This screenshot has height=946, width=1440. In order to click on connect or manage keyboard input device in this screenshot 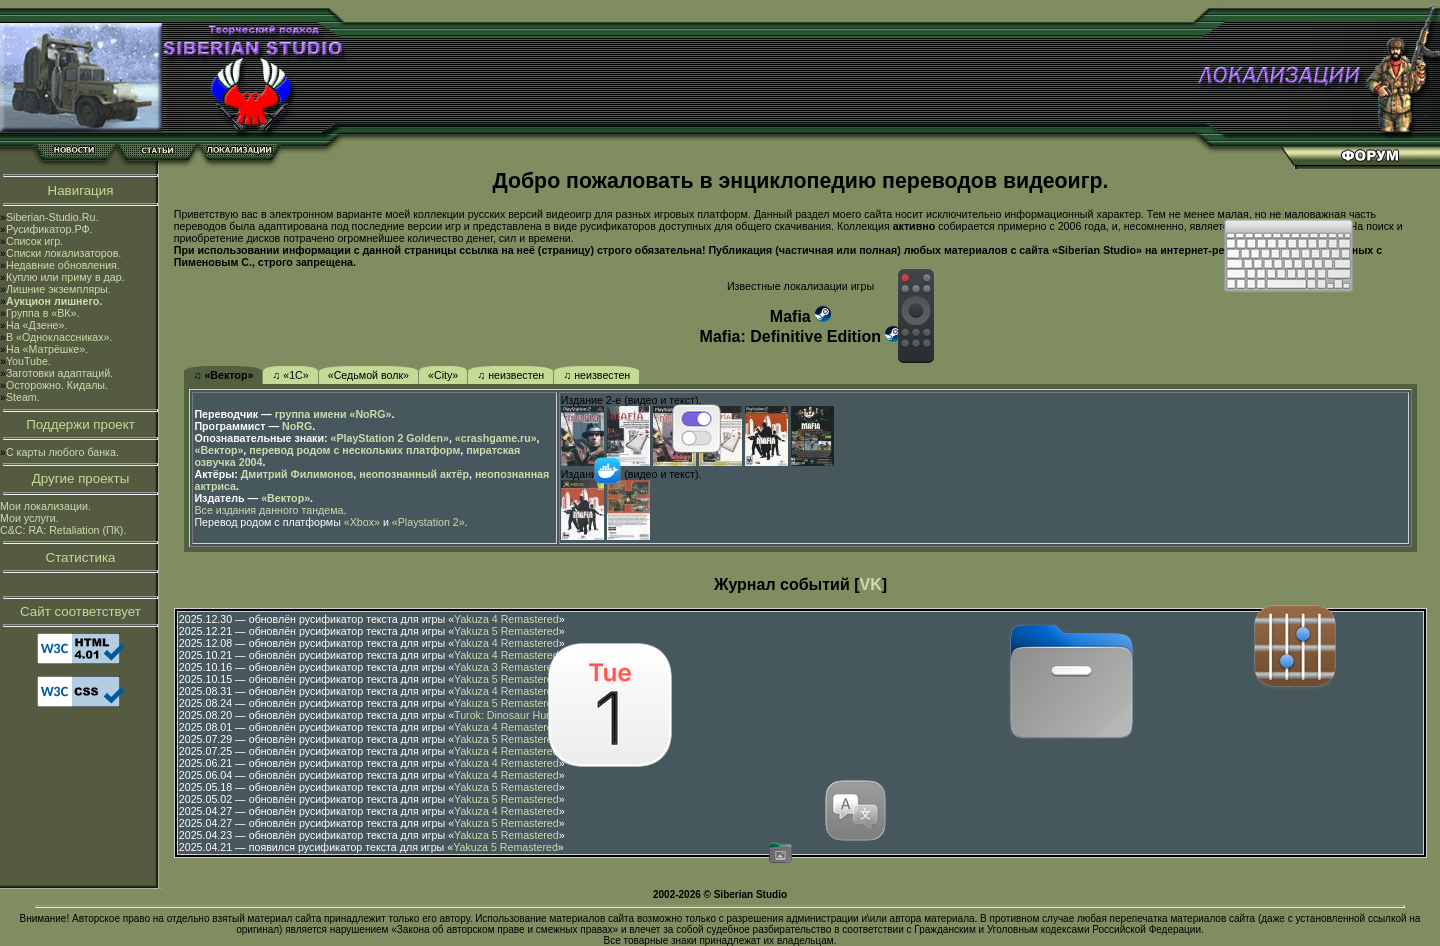, I will do `click(1288, 255)`.